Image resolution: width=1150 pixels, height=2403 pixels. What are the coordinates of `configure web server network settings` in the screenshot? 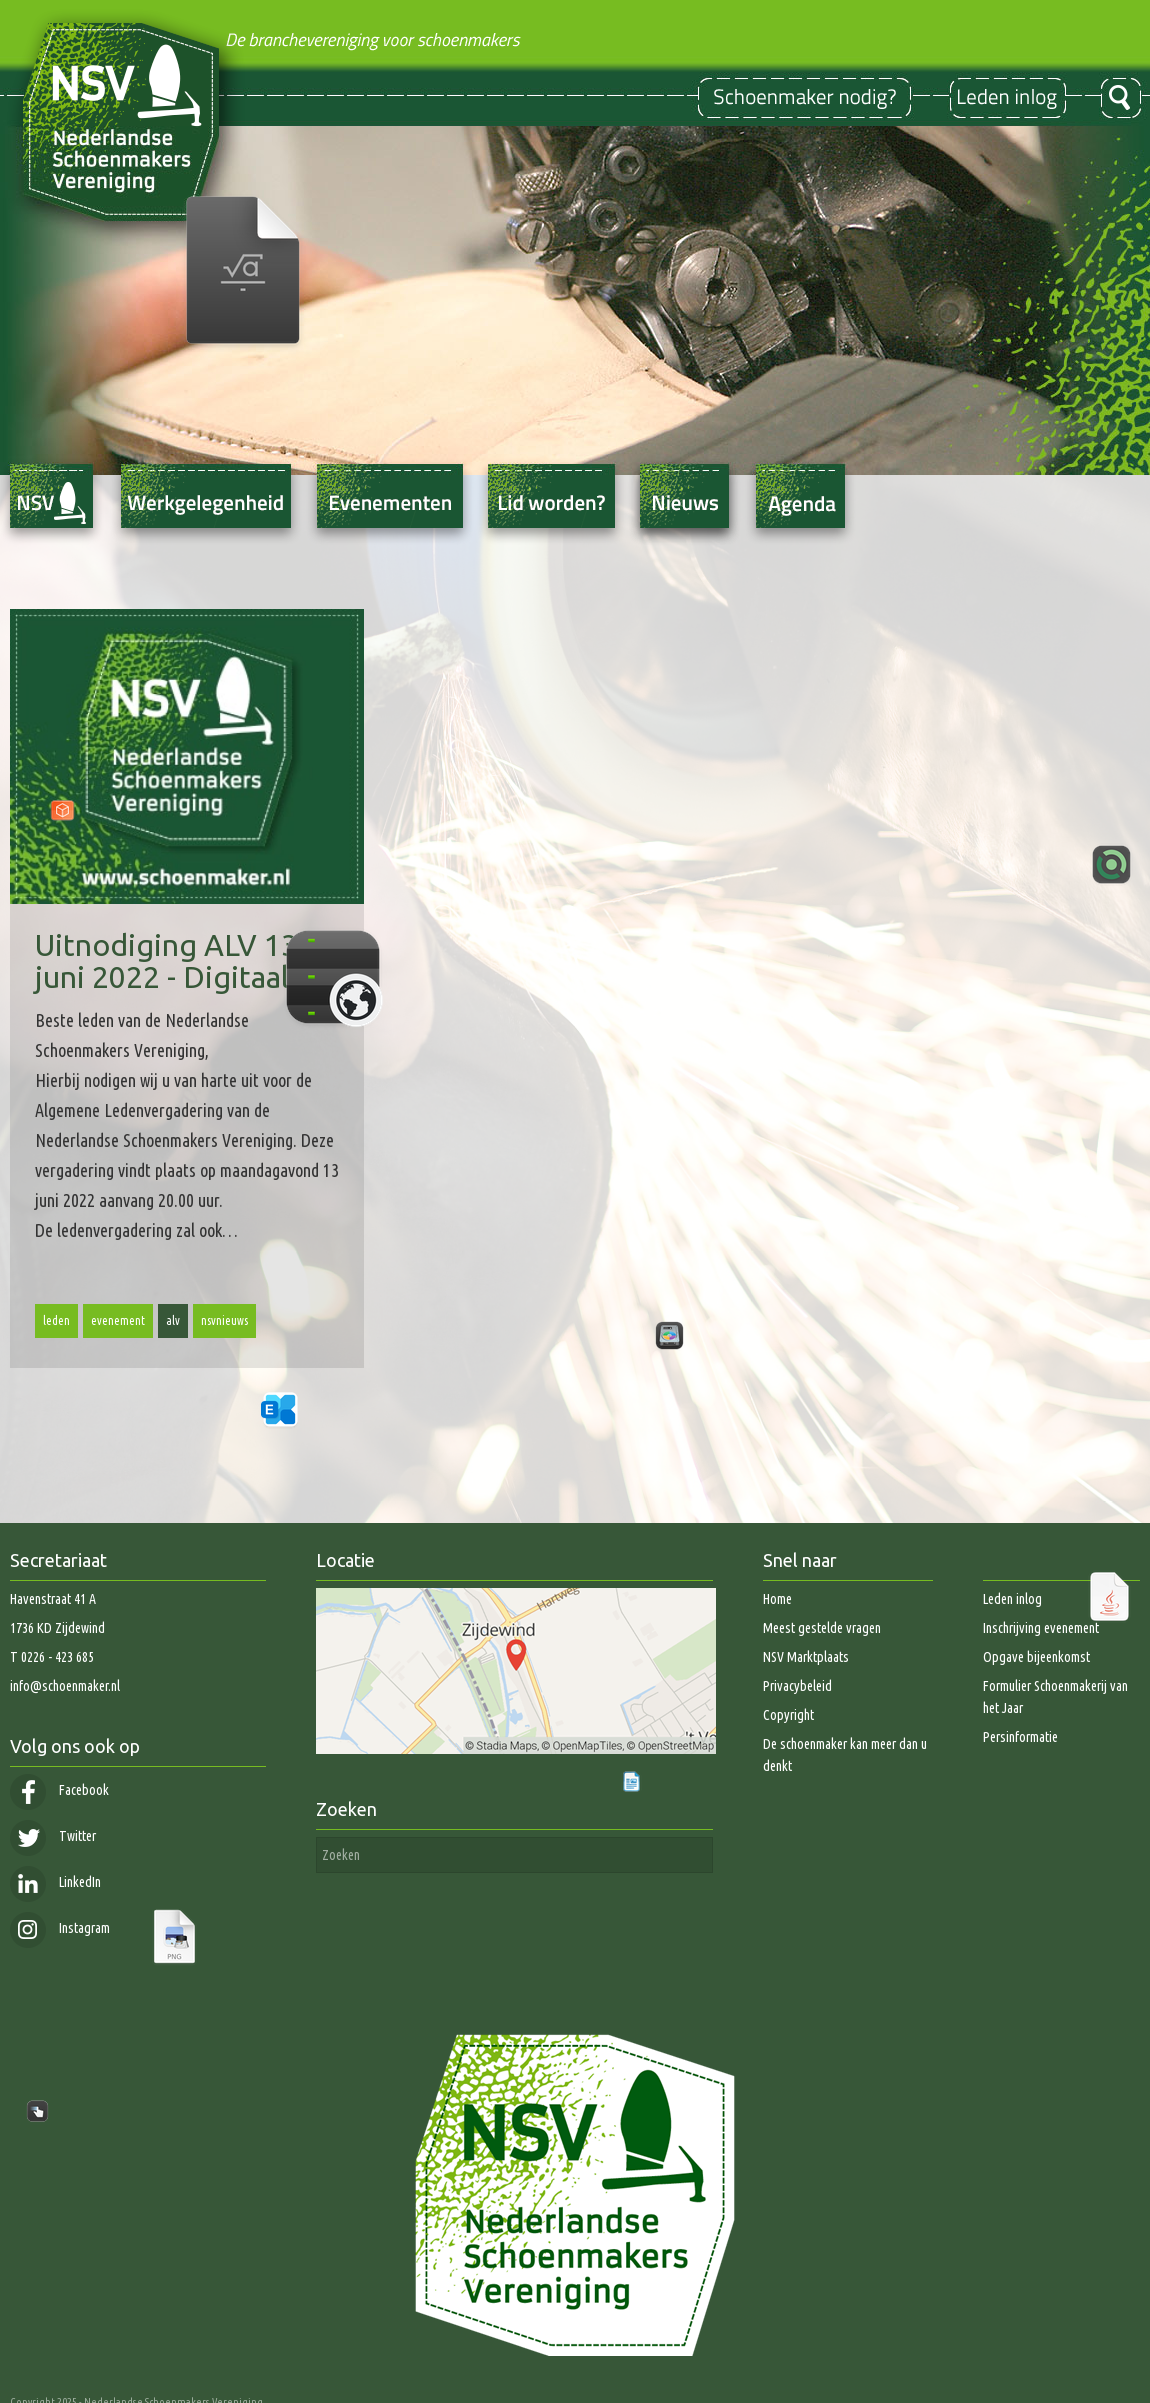 It's located at (333, 977).